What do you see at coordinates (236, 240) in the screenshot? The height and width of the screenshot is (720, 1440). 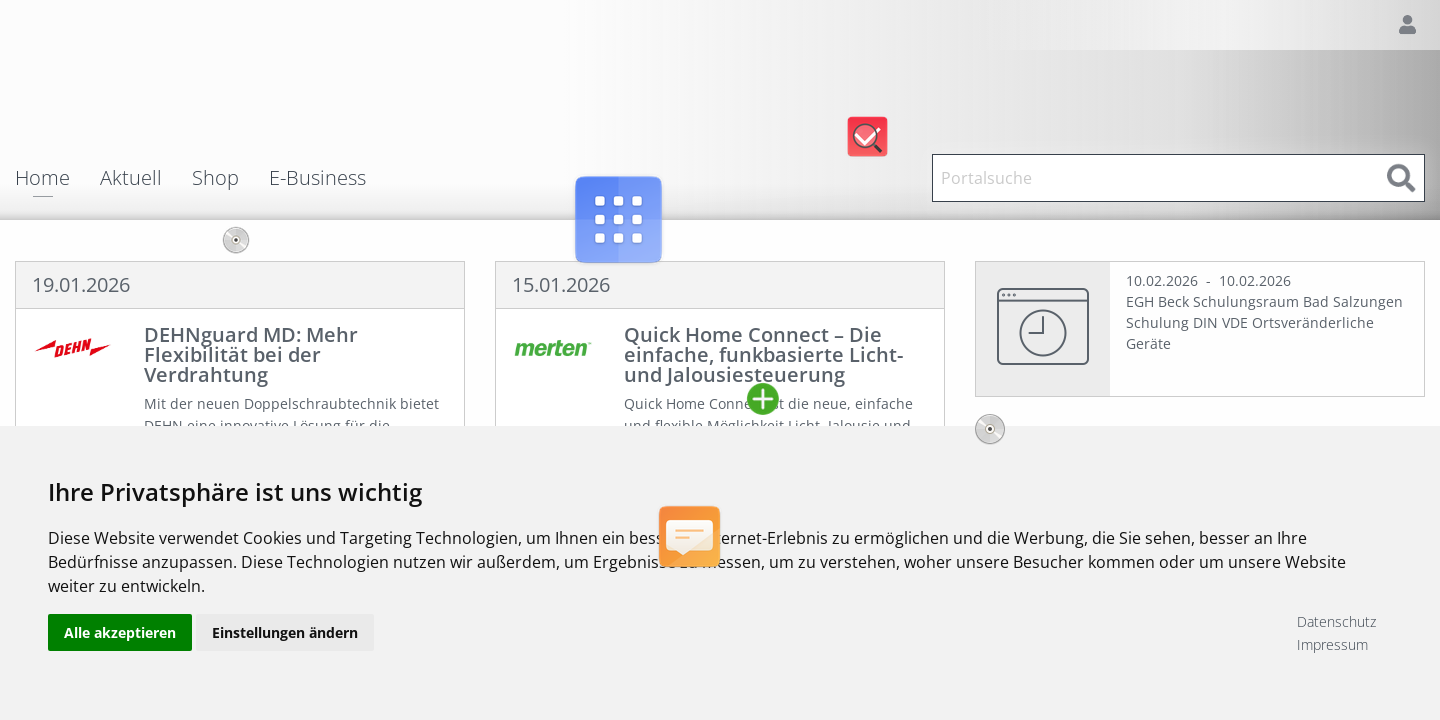 I see `access CD/DVD drive` at bounding box center [236, 240].